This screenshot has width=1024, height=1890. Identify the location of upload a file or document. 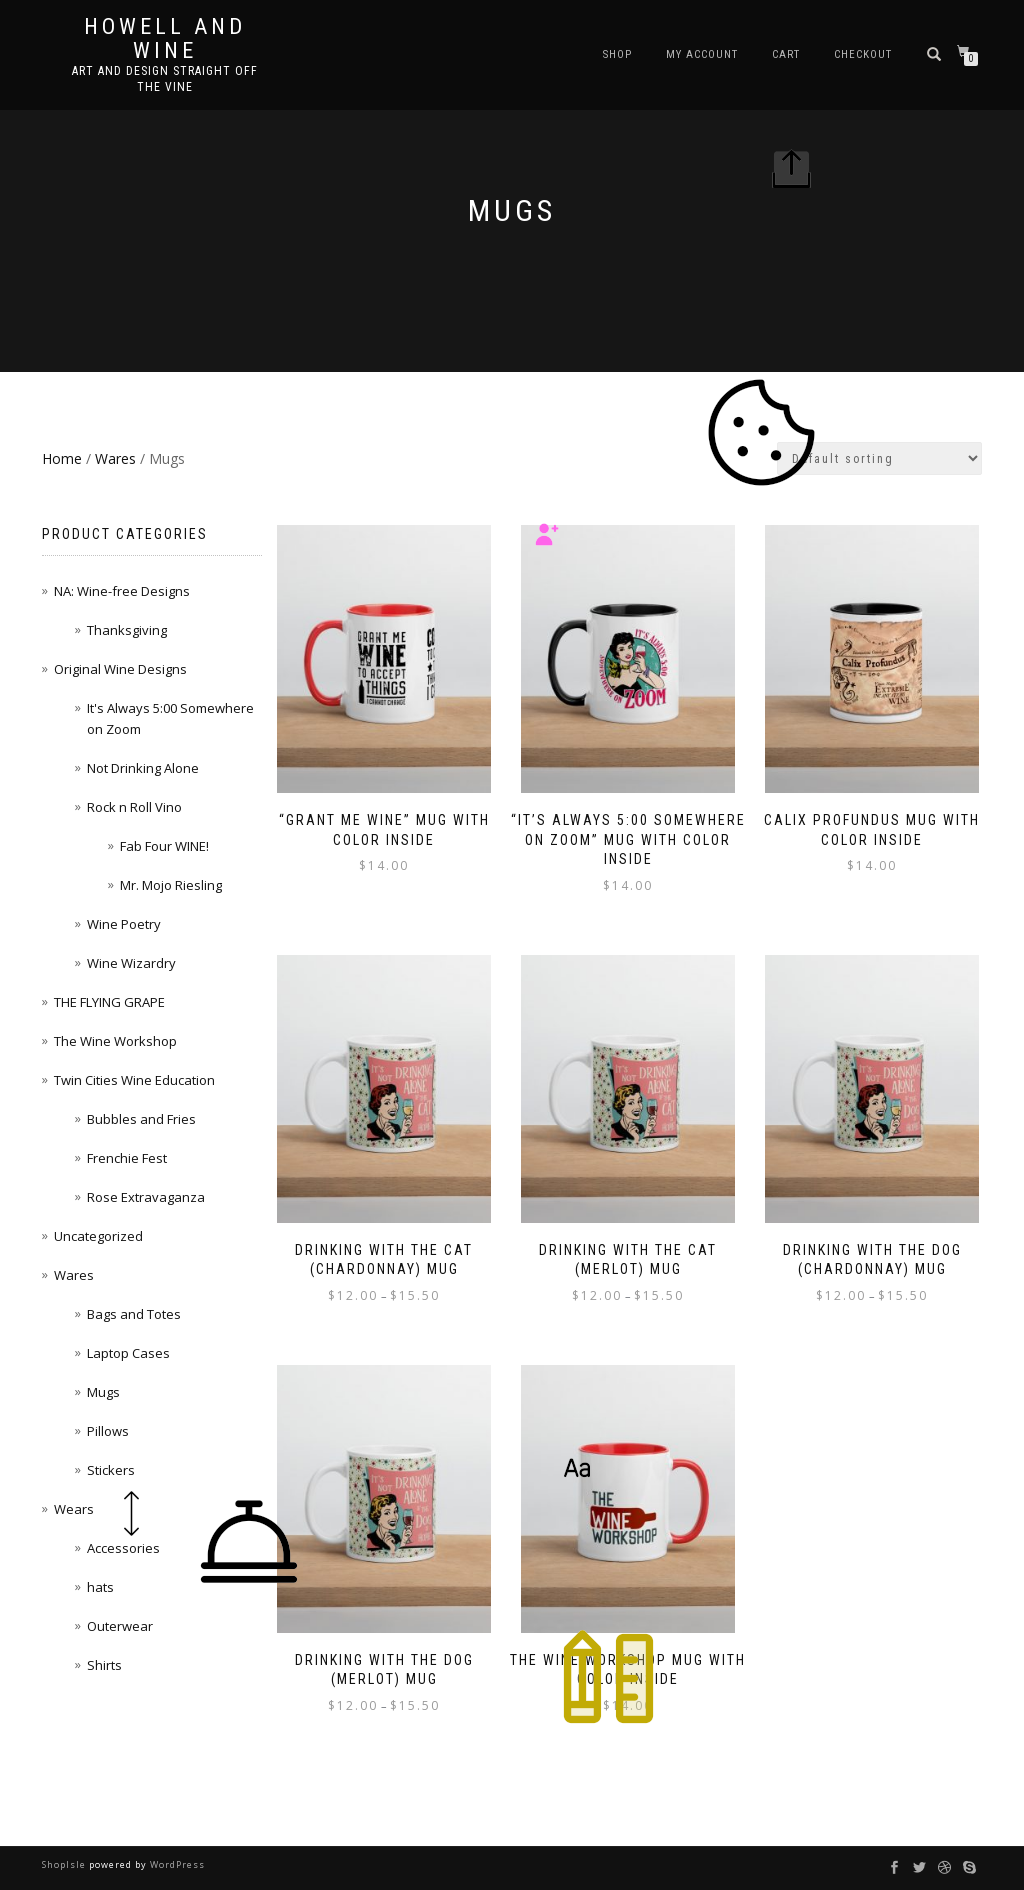
(791, 170).